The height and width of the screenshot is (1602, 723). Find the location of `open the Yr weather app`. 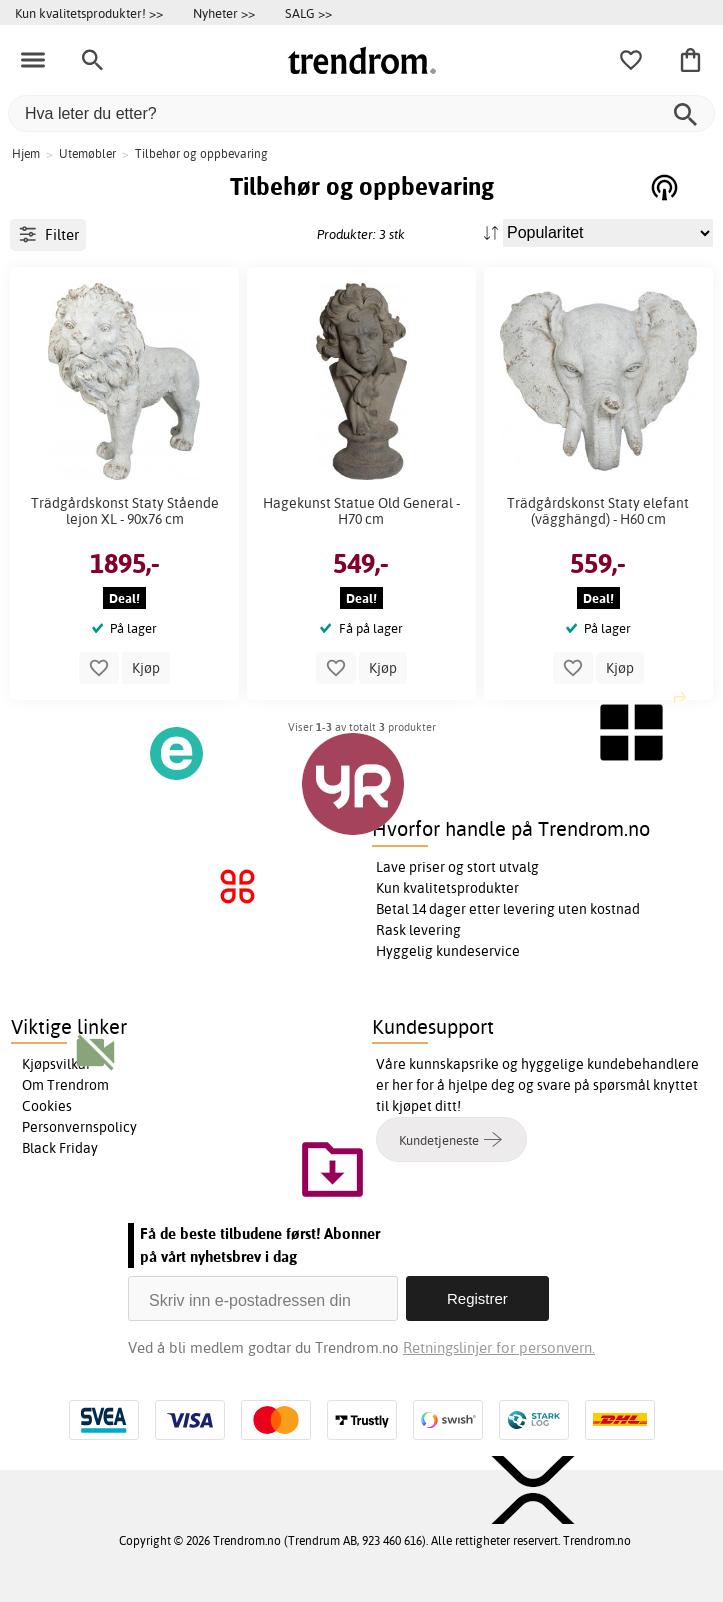

open the Yr weather app is located at coordinates (353, 784).